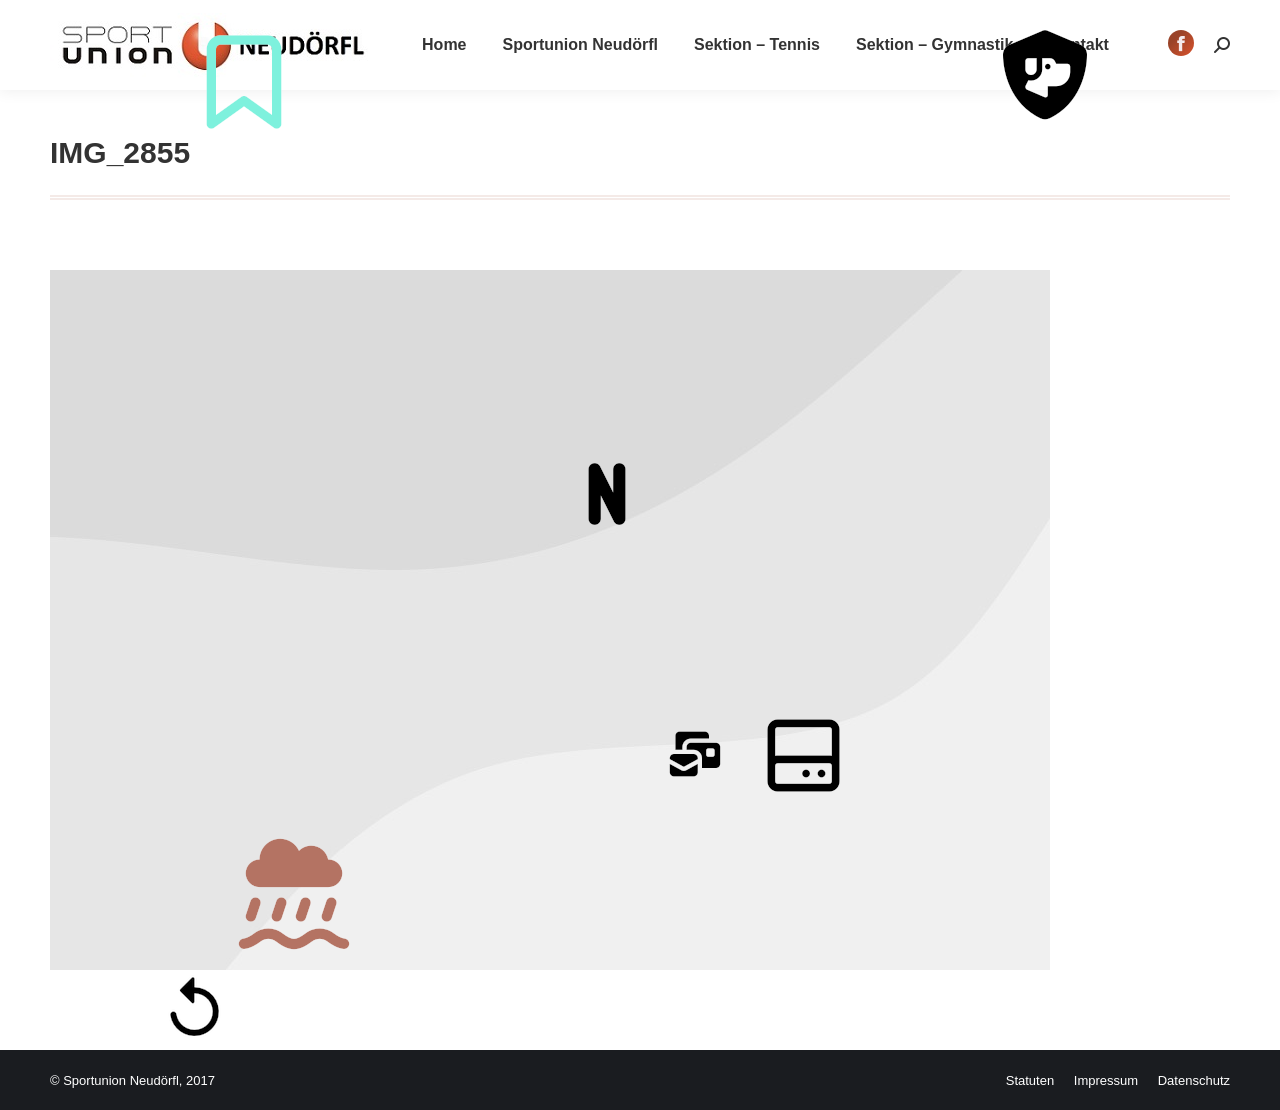  I want to click on indicates an item starting with the letter n, so click(607, 494).